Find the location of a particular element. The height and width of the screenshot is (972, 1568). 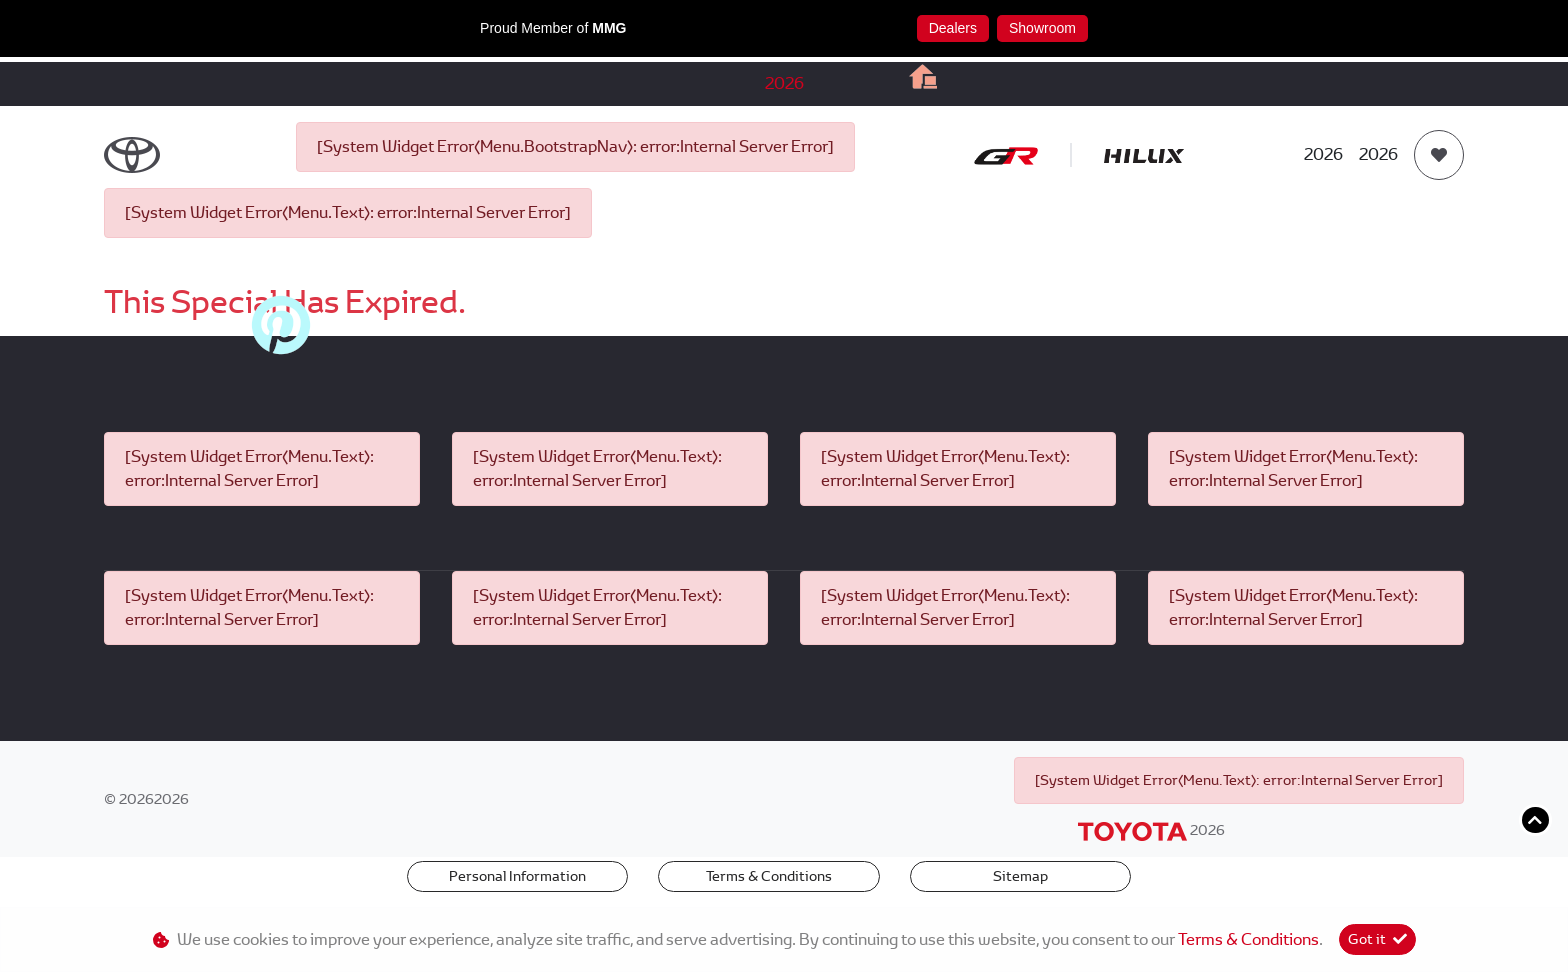

access home office or remote work settings is located at coordinates (922, 77).